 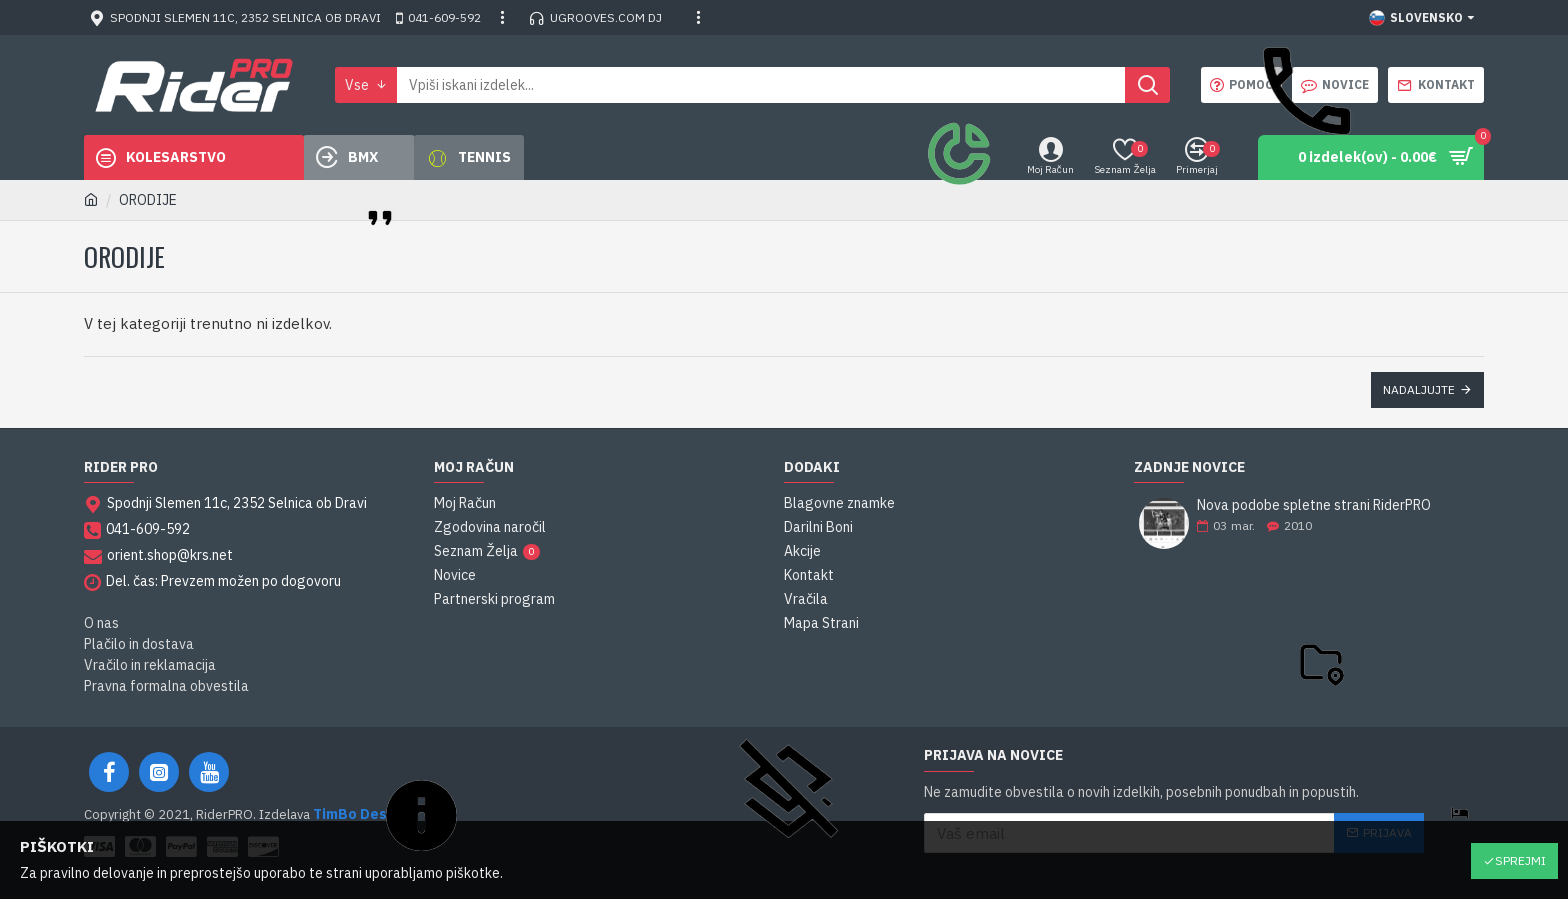 I want to click on clear all map layers, so click(x=788, y=793).